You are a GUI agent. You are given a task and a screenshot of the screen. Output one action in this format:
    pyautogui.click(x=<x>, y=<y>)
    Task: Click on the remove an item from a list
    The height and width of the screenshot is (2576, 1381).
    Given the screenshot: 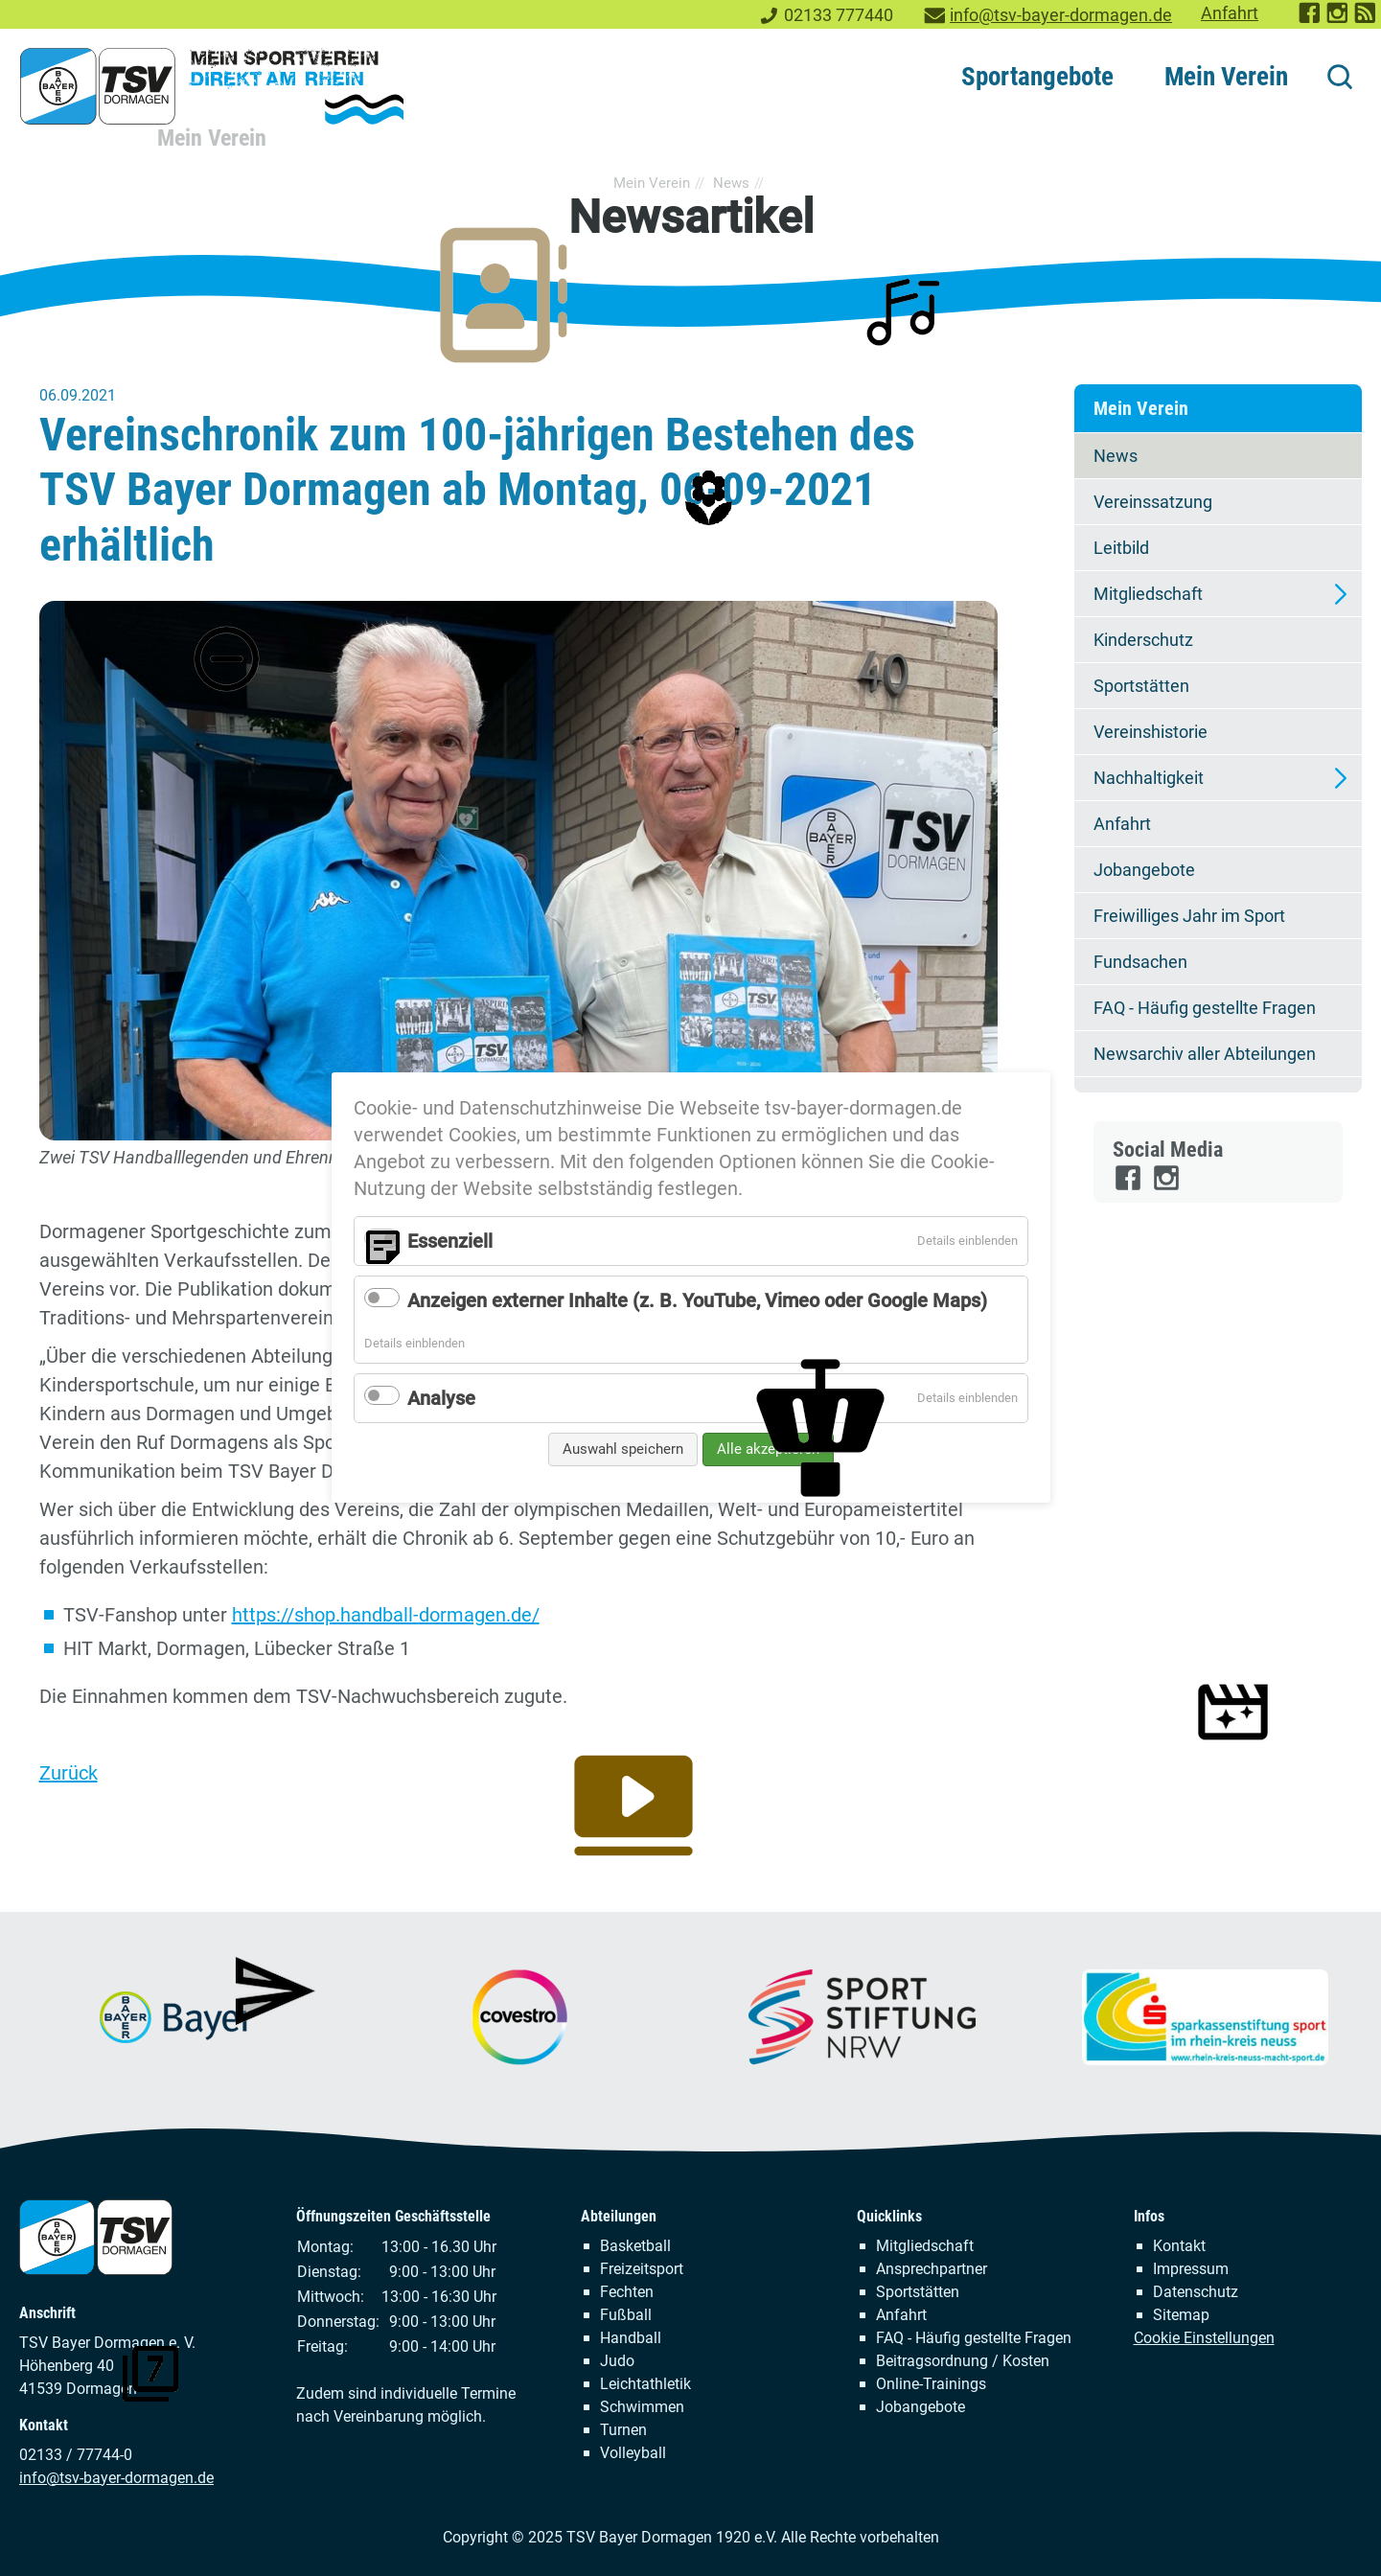 What is the action you would take?
    pyautogui.click(x=226, y=658)
    